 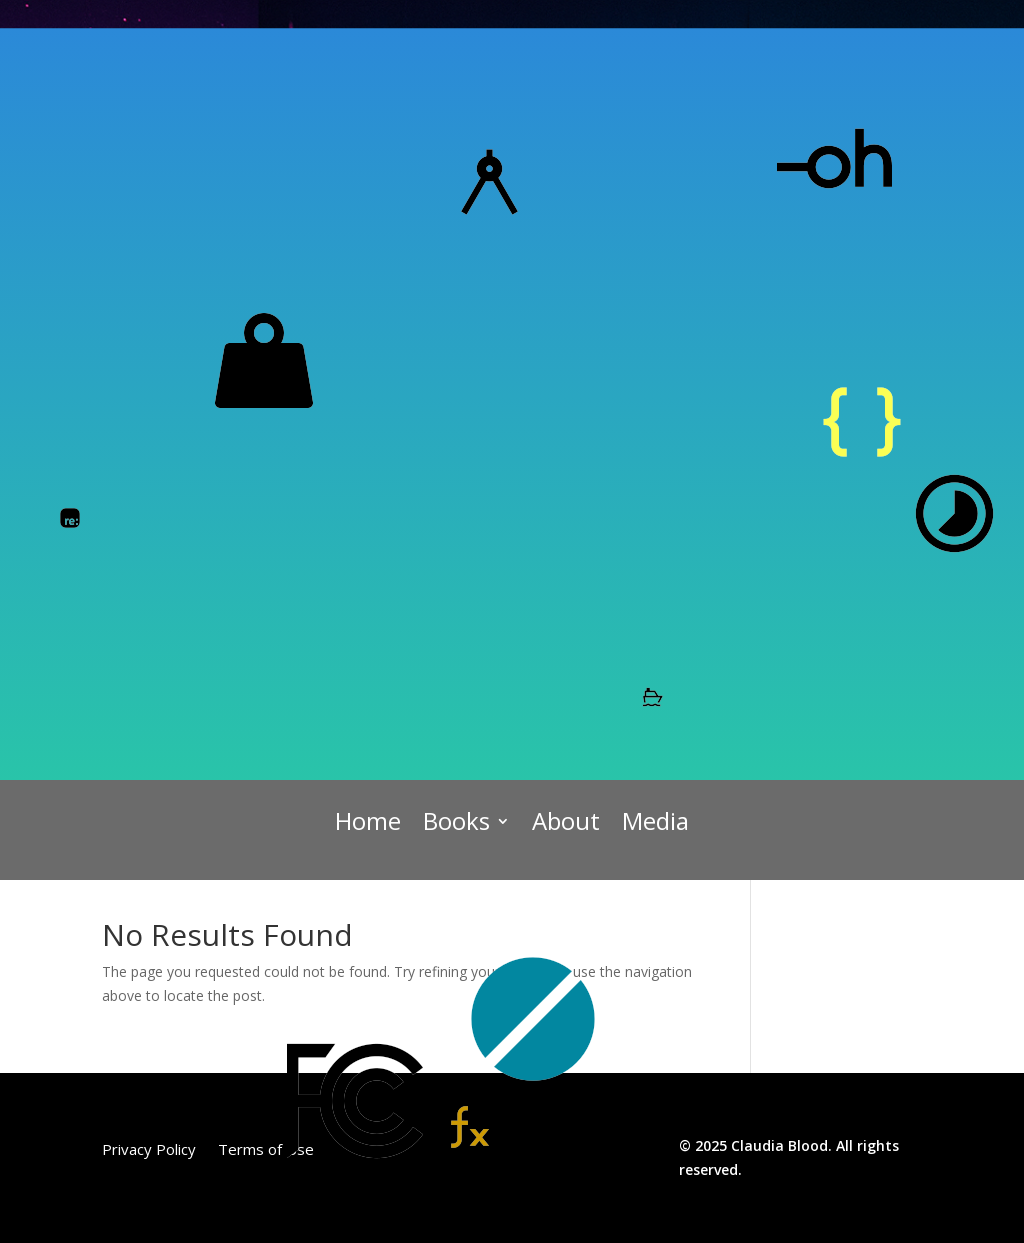 What do you see at coordinates (470, 1127) in the screenshot?
I see `insert a mathematical formula or equation` at bounding box center [470, 1127].